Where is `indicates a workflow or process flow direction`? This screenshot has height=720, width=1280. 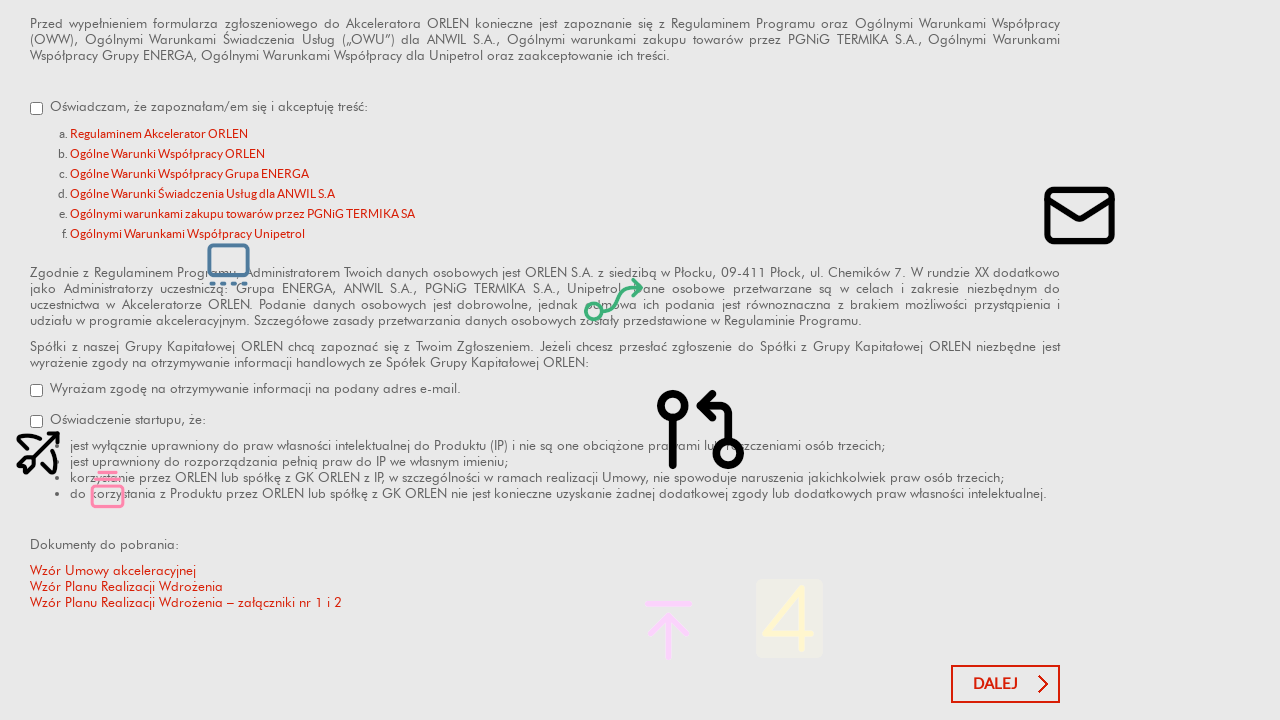
indicates a workflow or process flow direction is located at coordinates (613, 299).